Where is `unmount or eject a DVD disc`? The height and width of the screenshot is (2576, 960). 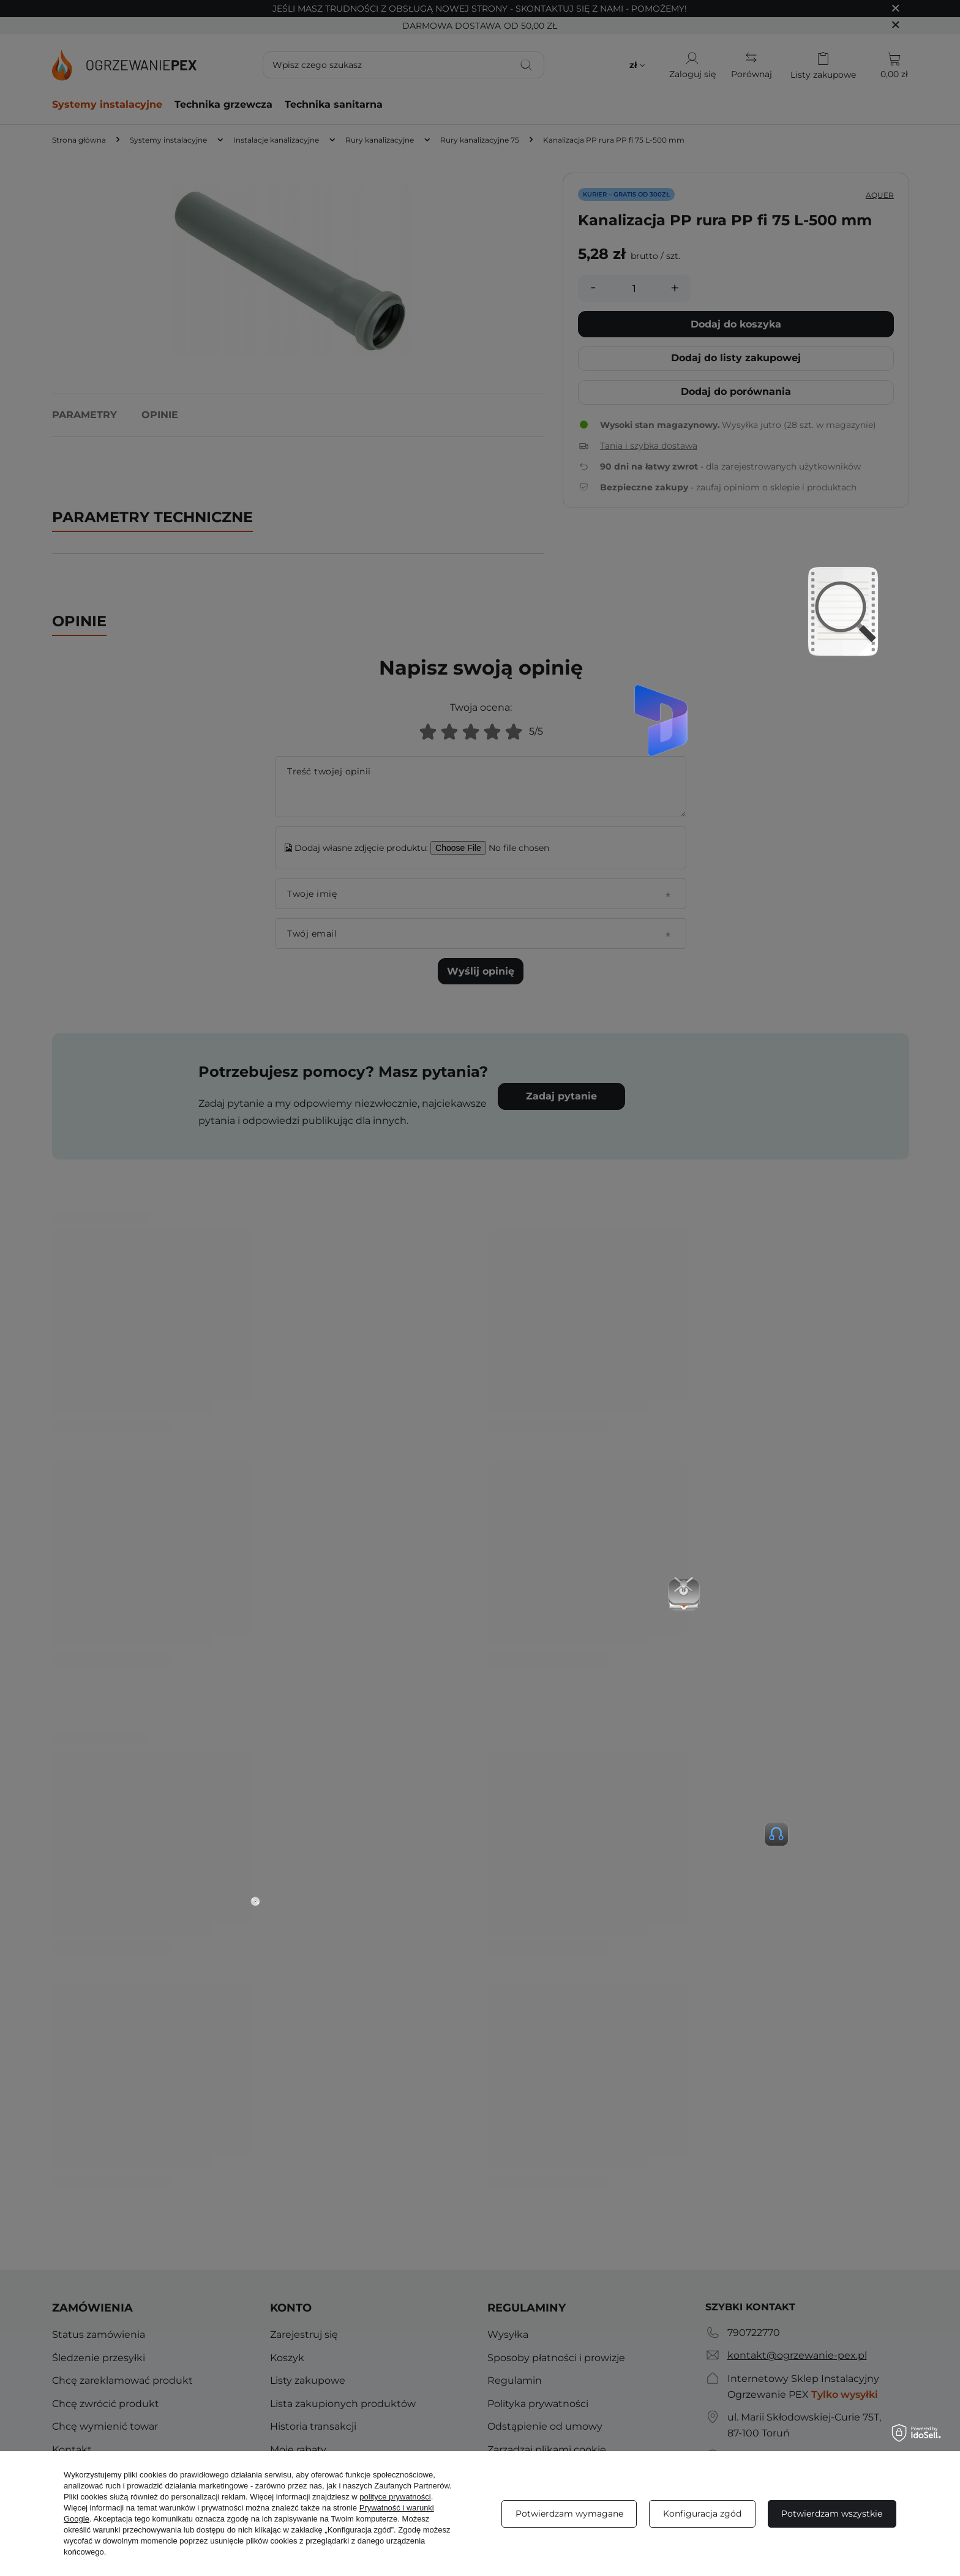
unmount or eject a DVD disc is located at coordinates (255, 1901).